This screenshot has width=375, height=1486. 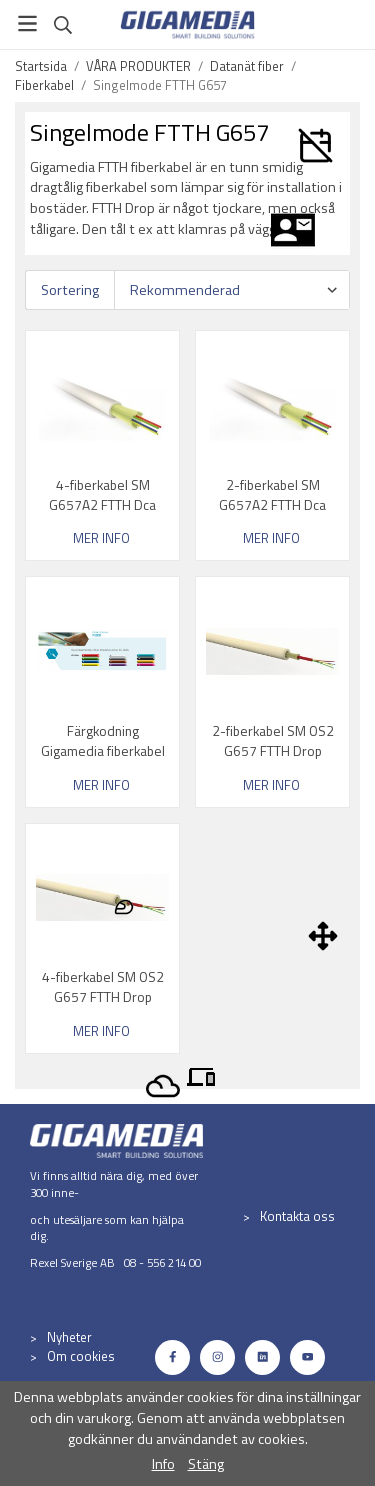 I want to click on move or drag an element freely, so click(x=323, y=936).